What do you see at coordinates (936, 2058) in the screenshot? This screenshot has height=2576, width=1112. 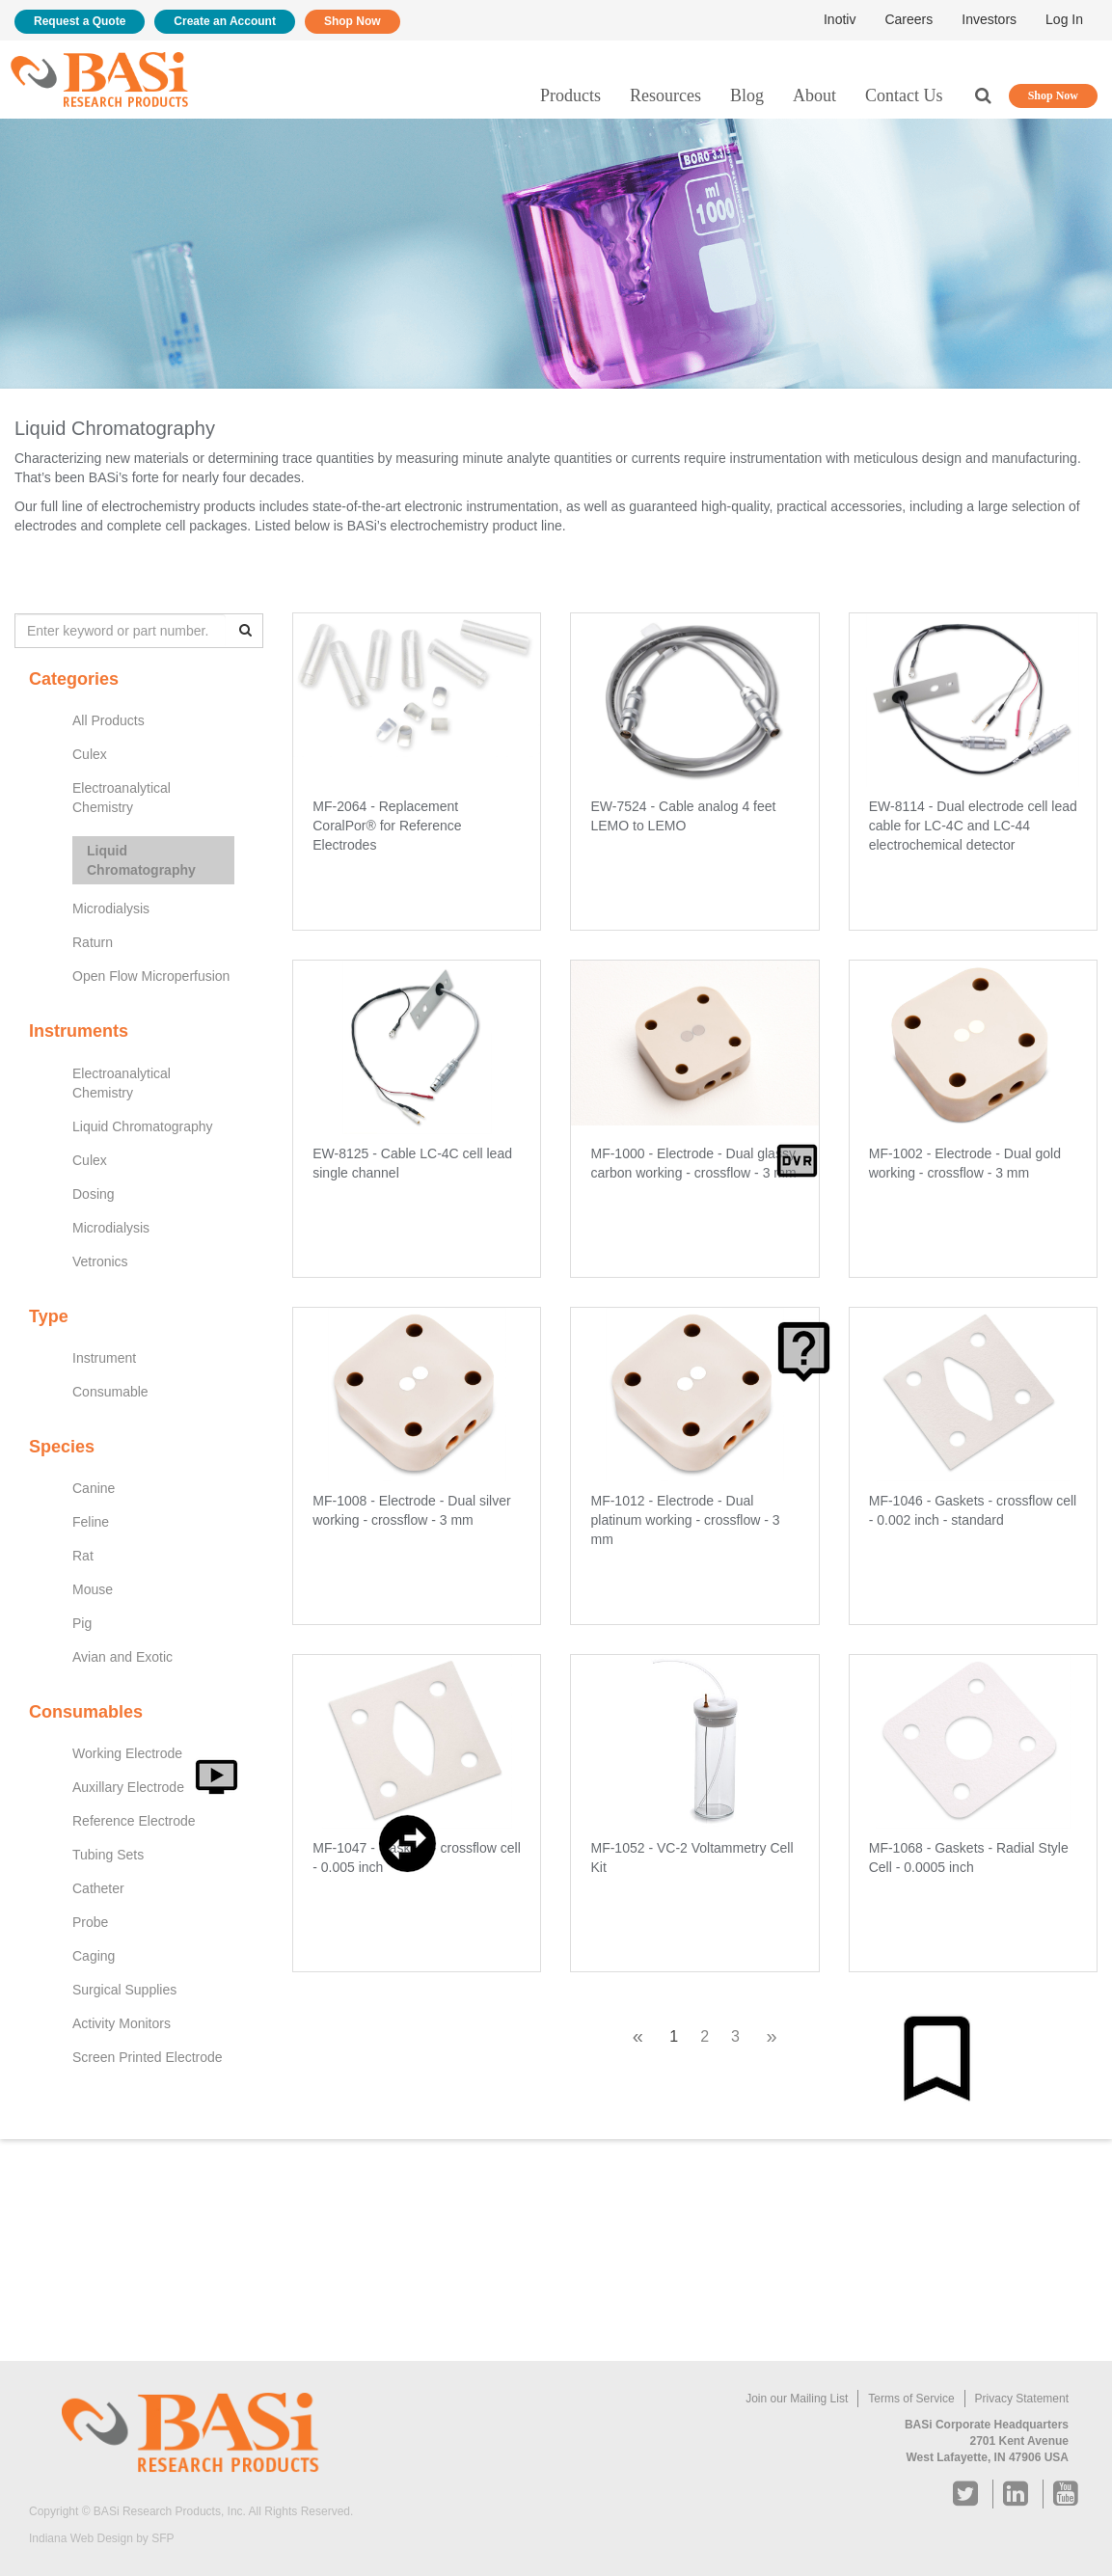 I see `save this item for later` at bounding box center [936, 2058].